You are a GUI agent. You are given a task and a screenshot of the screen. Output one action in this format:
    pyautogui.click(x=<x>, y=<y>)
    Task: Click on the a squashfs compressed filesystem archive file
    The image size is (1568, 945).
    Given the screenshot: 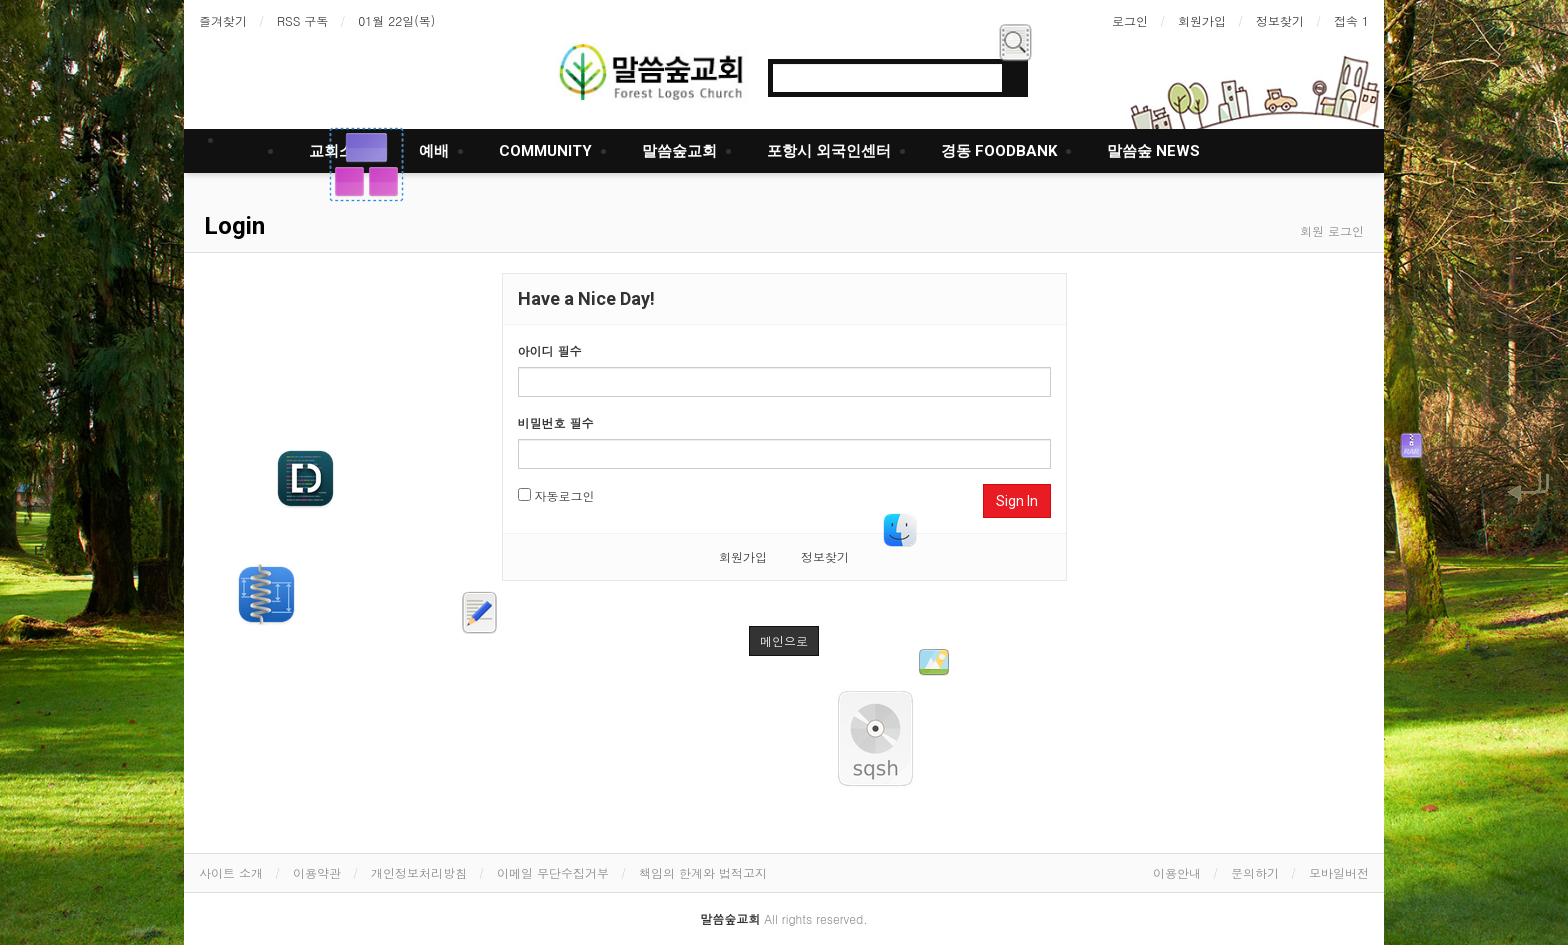 What is the action you would take?
    pyautogui.click(x=875, y=738)
    